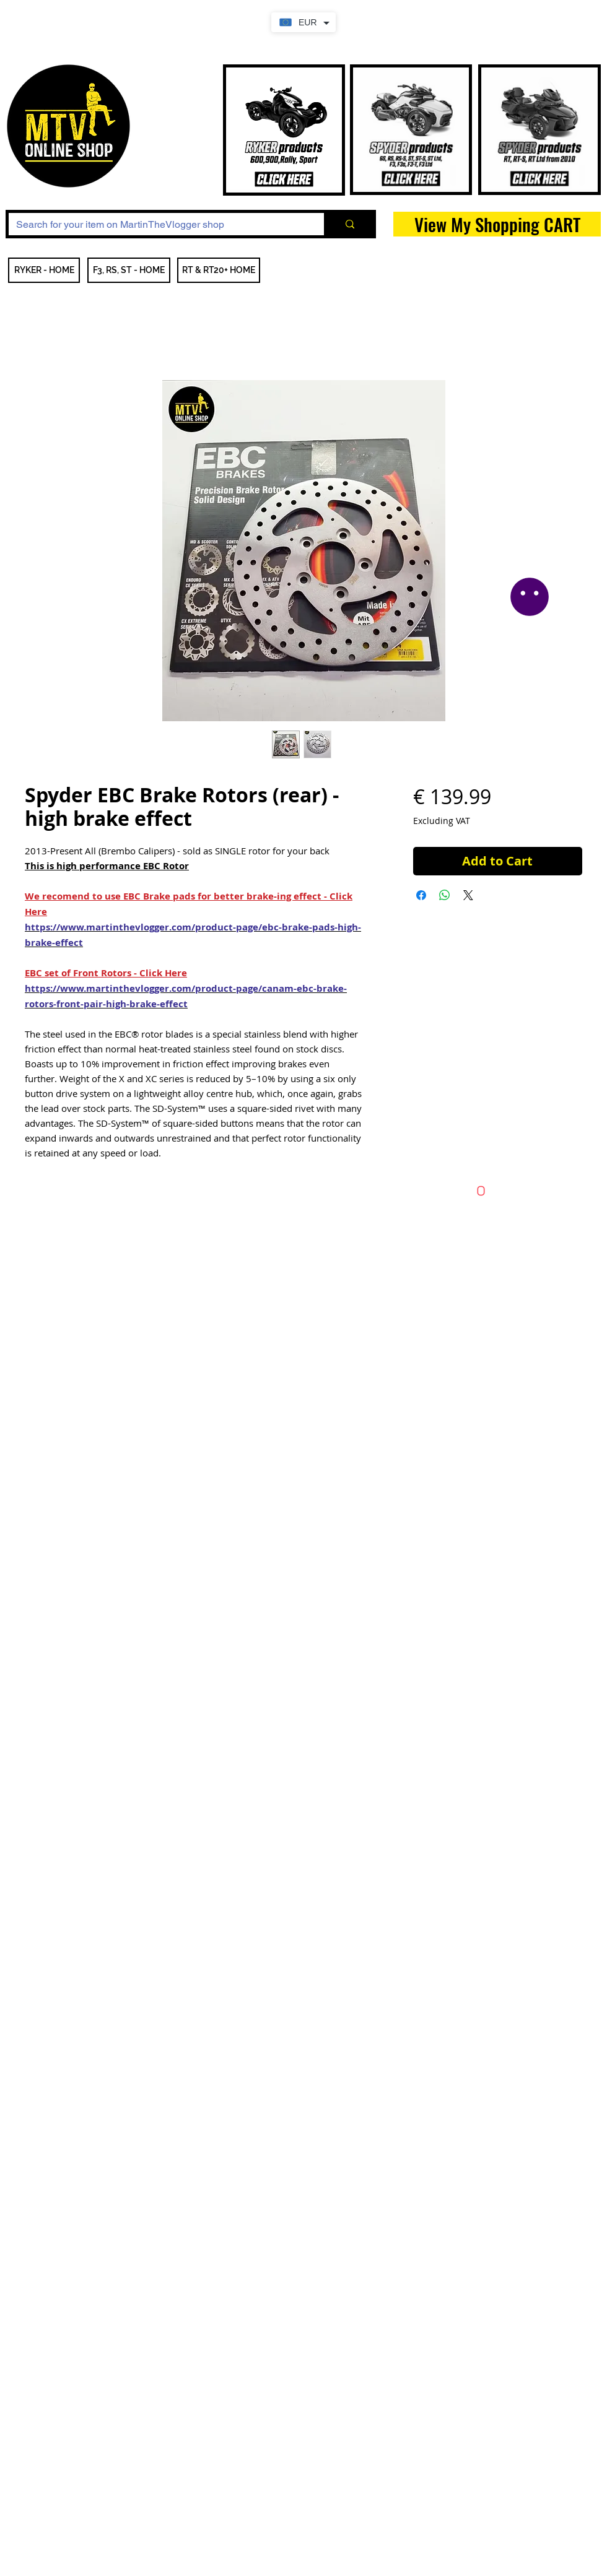 Image resolution: width=607 pixels, height=2576 pixels. What do you see at coordinates (530, 597) in the screenshot?
I see `a neutral or blank emoji reaction` at bounding box center [530, 597].